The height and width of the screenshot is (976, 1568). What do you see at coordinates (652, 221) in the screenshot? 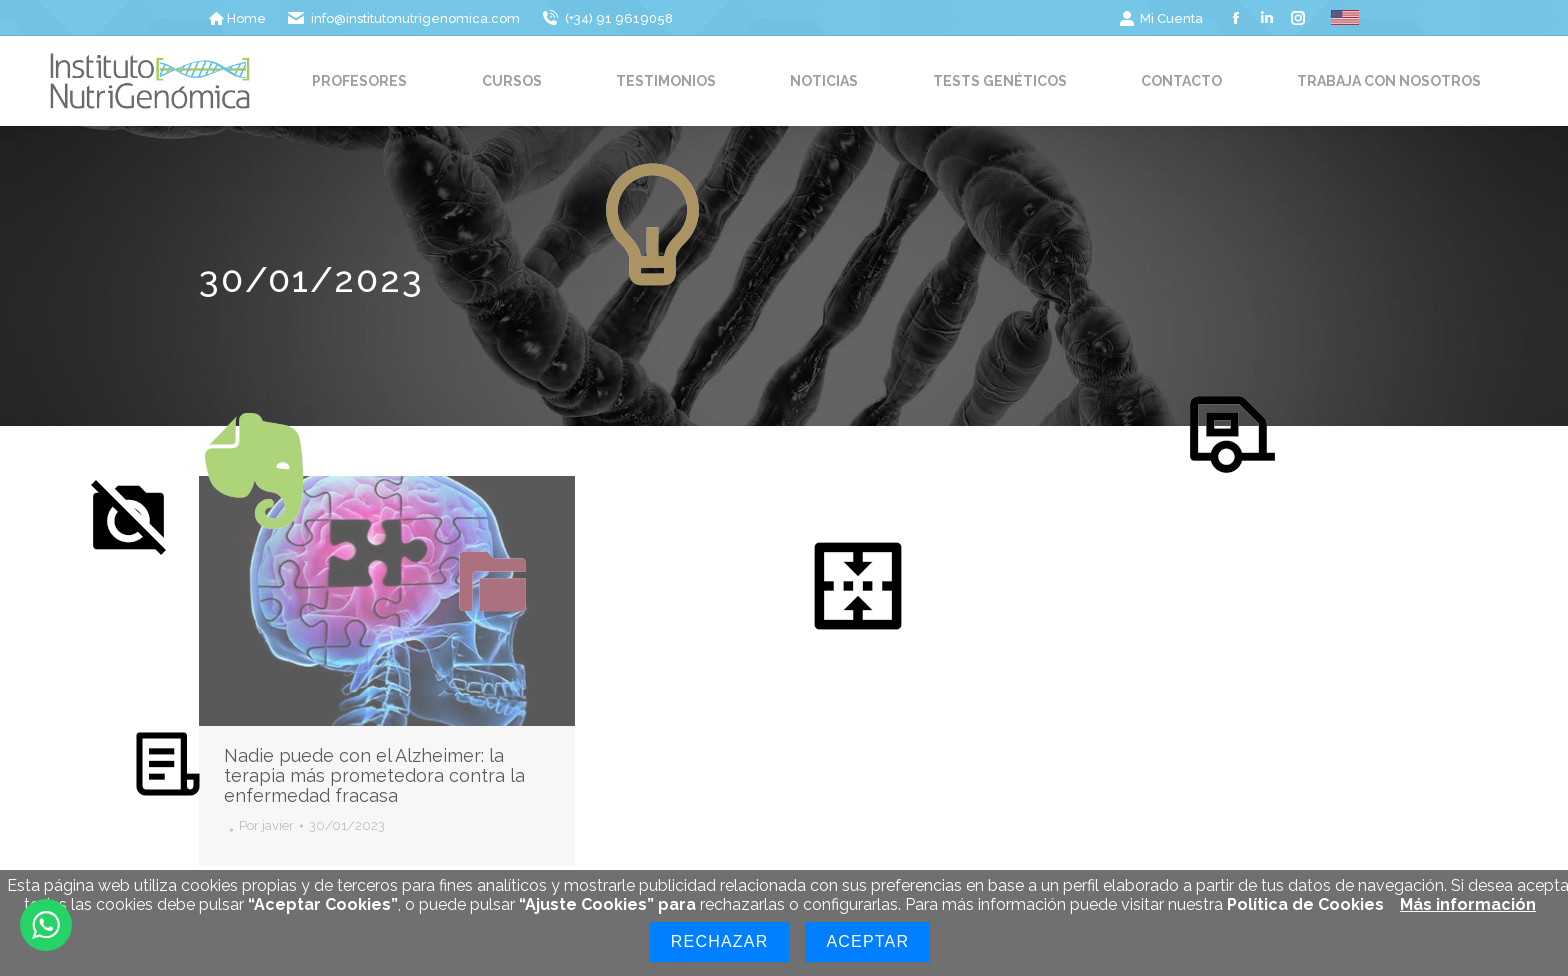
I see `view tips or helpful suggestions` at bounding box center [652, 221].